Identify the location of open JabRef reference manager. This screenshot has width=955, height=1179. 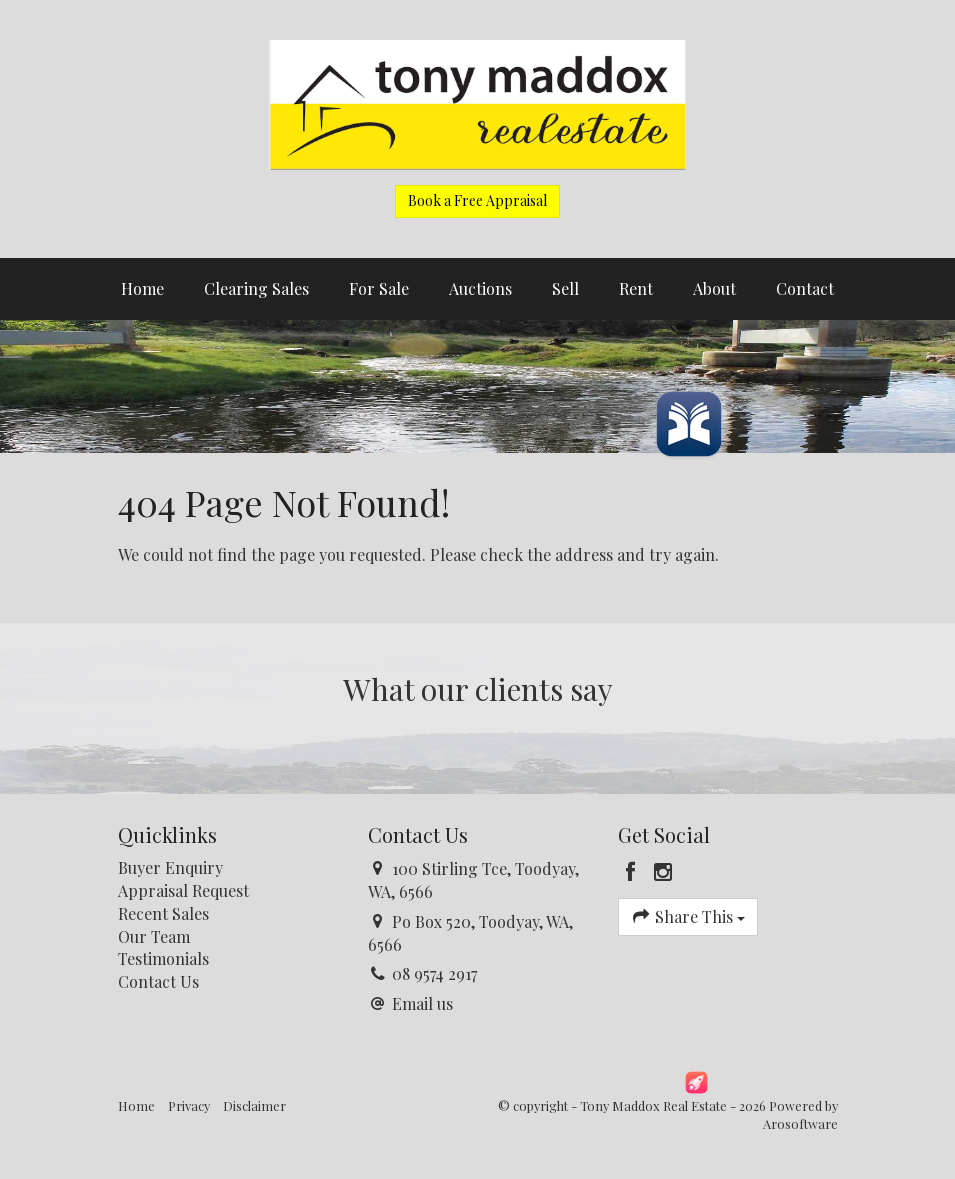
(689, 424).